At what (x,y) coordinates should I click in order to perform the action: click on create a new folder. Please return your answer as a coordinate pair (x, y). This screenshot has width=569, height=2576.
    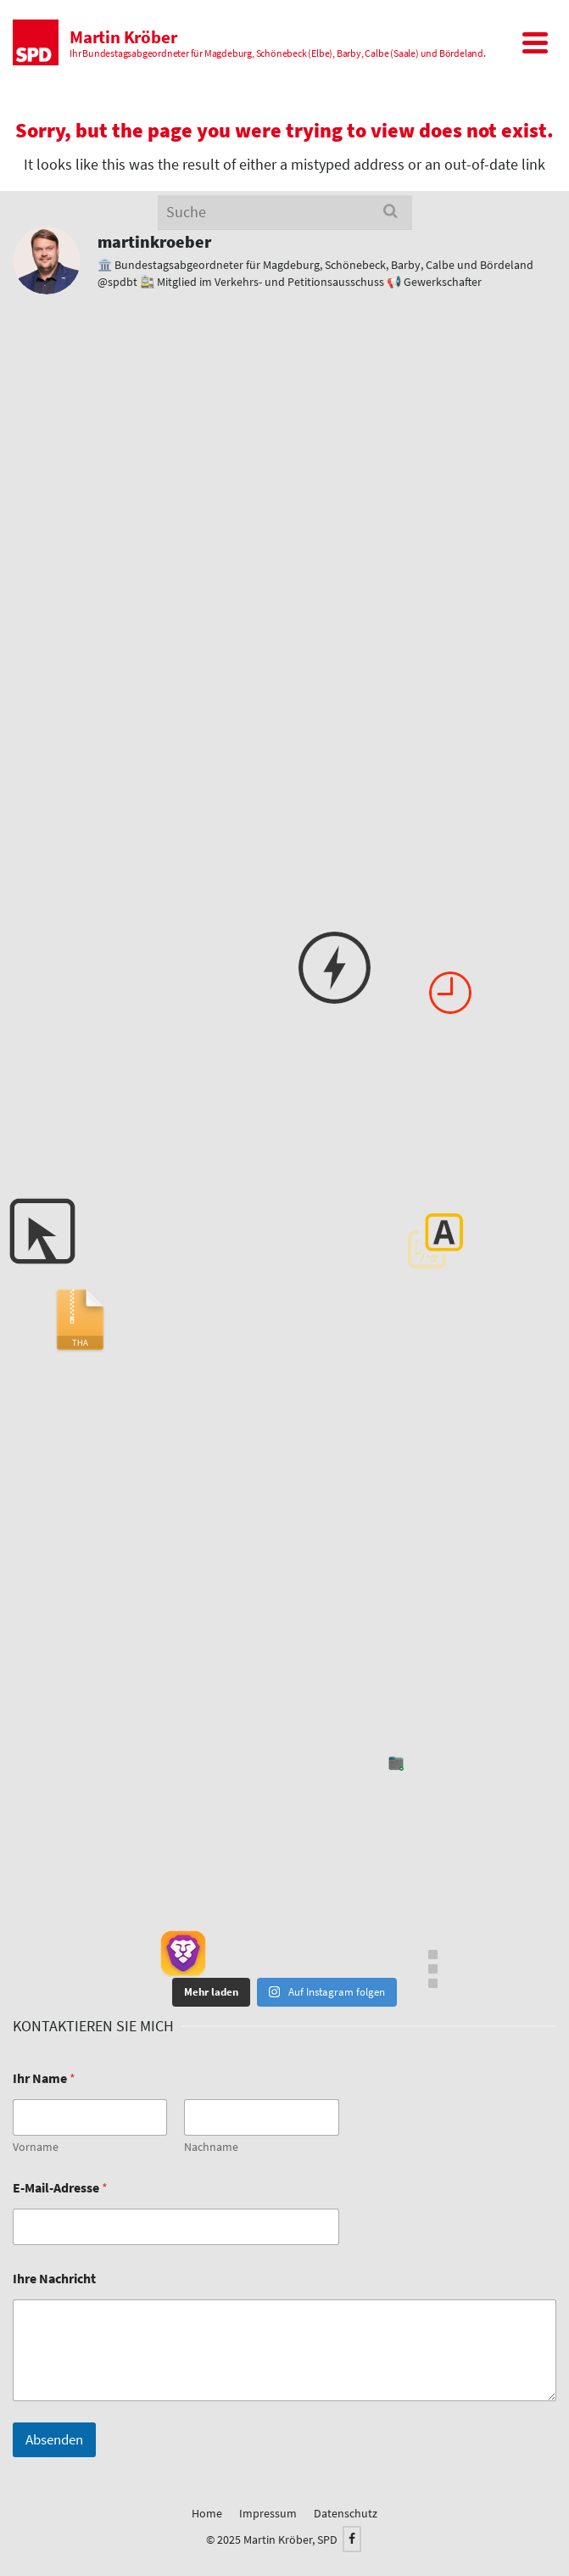
    Looking at the image, I should click on (396, 1763).